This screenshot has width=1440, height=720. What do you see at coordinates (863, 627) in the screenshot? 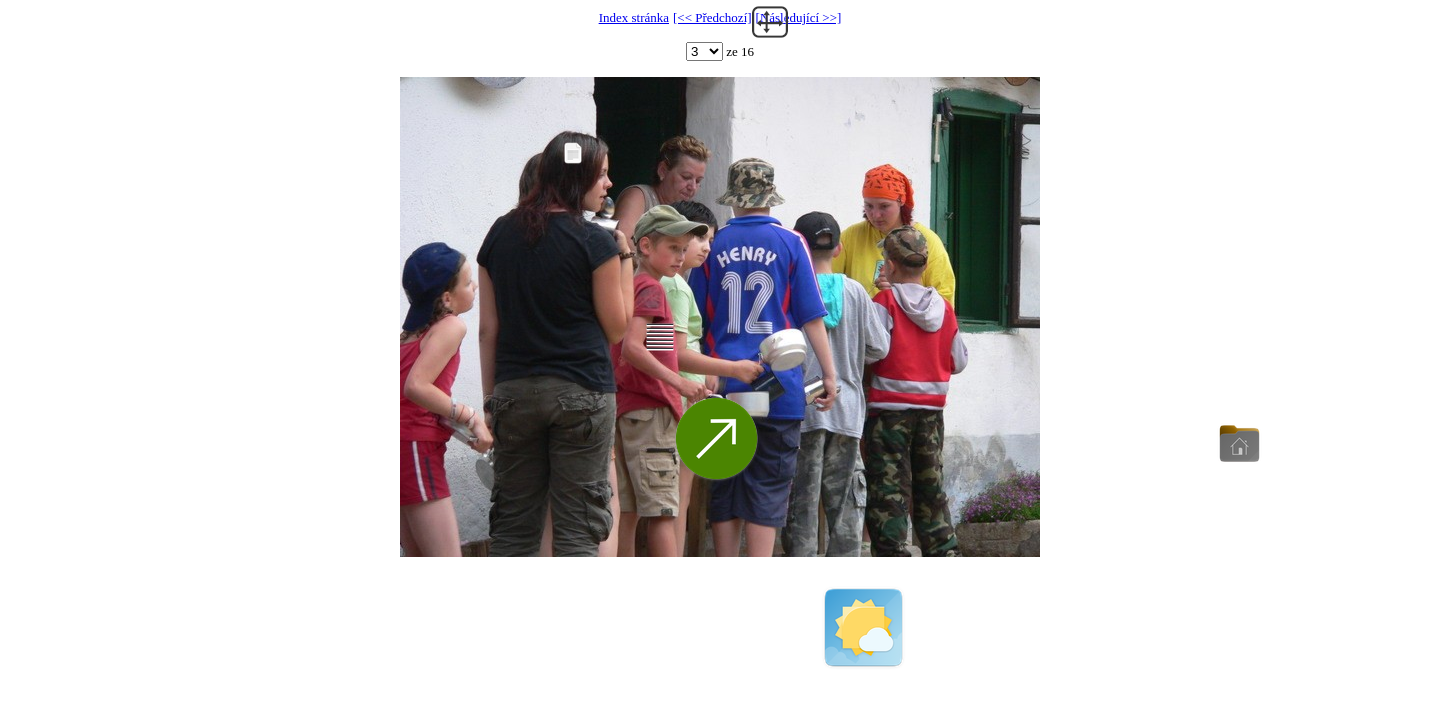
I see `open the weather app` at bounding box center [863, 627].